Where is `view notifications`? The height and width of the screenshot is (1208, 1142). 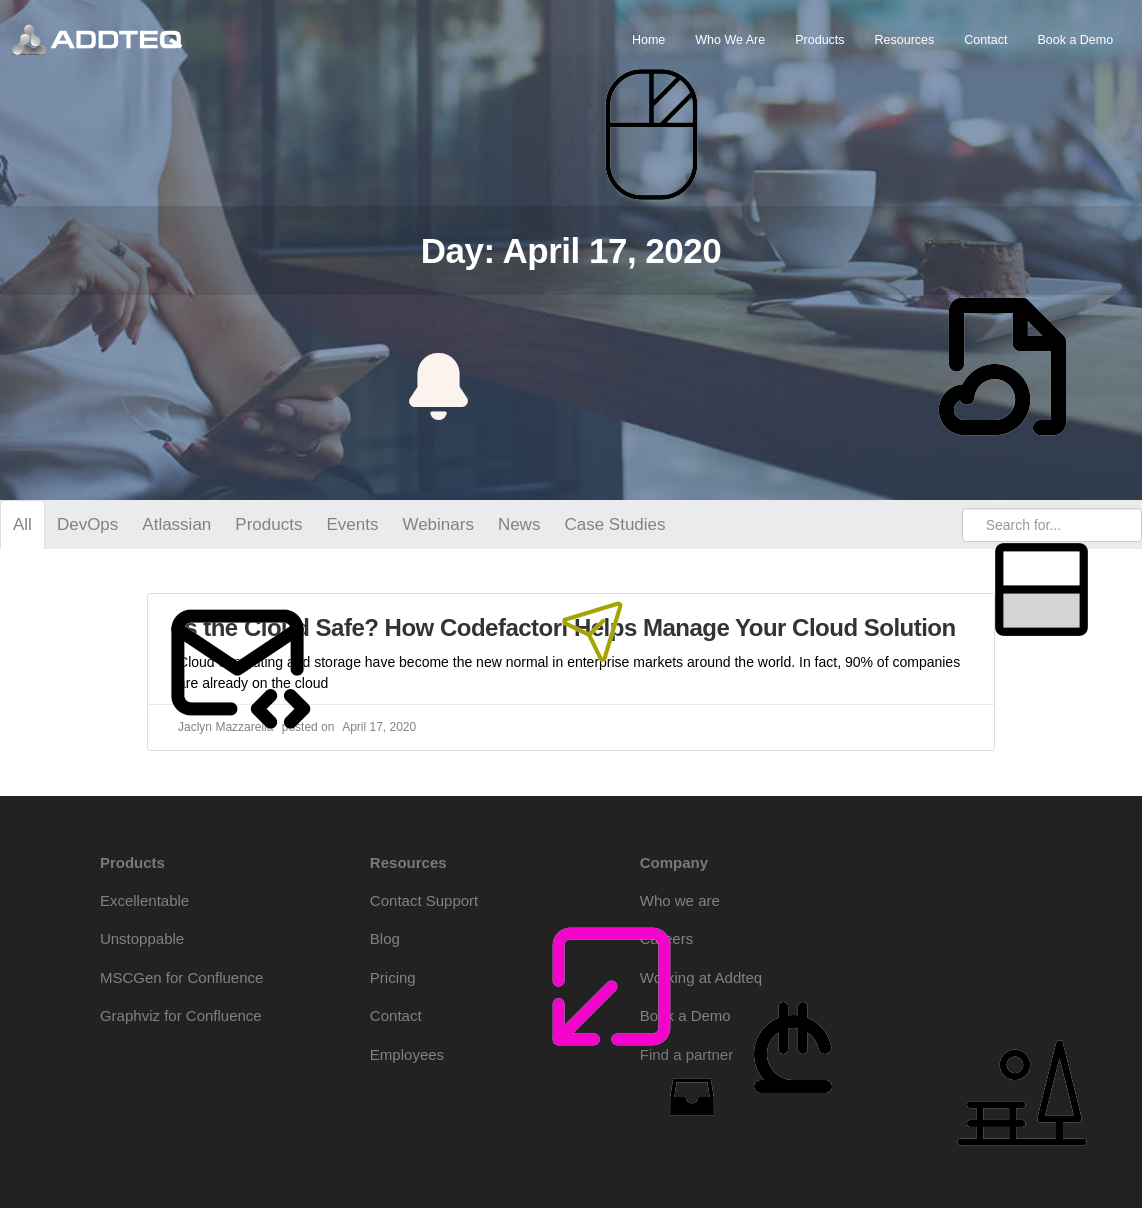 view notifications is located at coordinates (438, 386).